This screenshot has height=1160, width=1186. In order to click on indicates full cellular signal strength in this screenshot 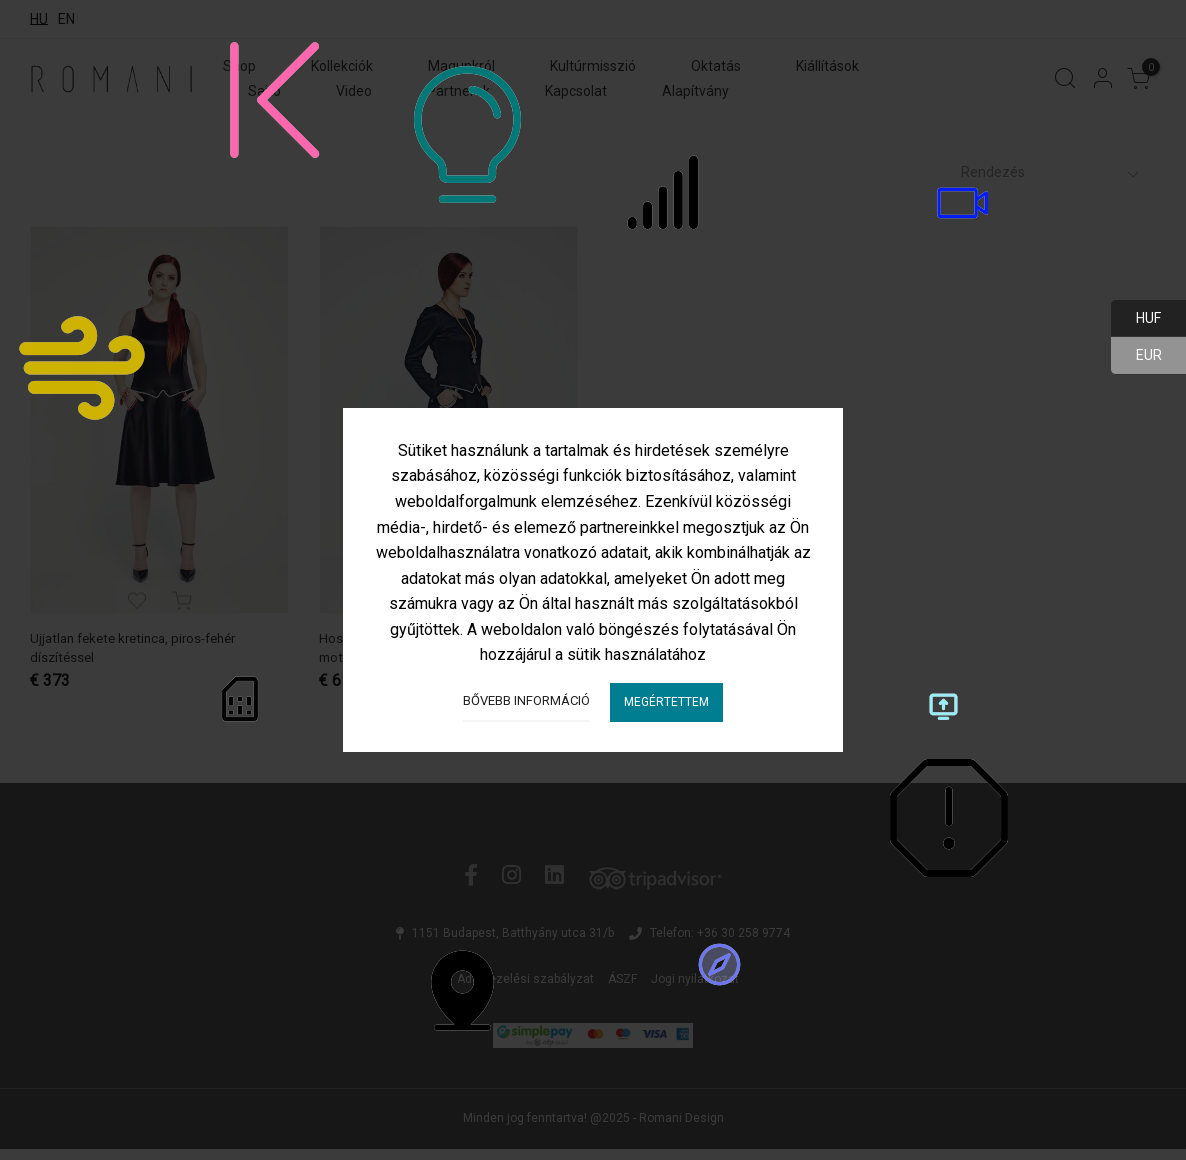, I will do `click(666, 197)`.